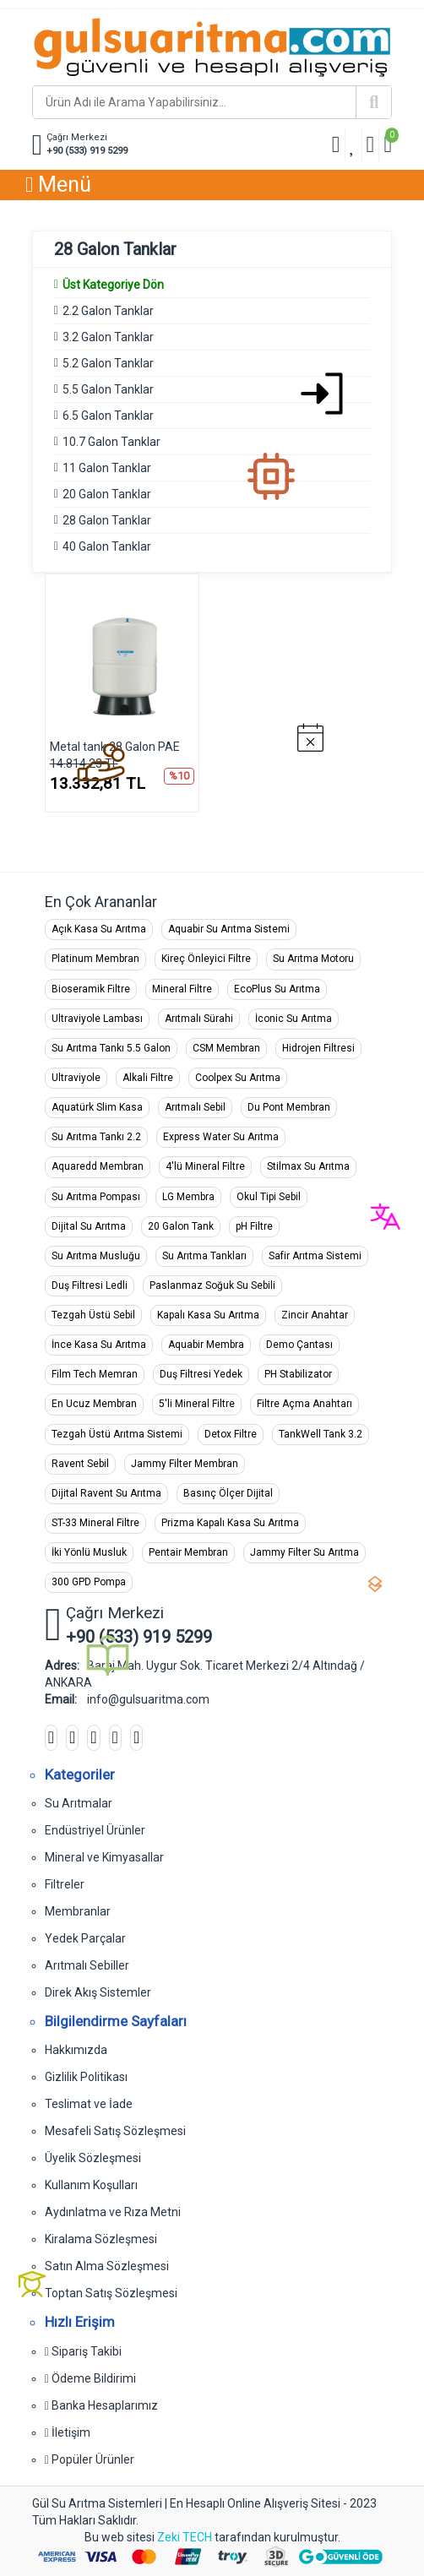 This screenshot has height=2576, width=424. Describe the element at coordinates (107, 1655) in the screenshot. I see `view user profile or contact details` at that location.